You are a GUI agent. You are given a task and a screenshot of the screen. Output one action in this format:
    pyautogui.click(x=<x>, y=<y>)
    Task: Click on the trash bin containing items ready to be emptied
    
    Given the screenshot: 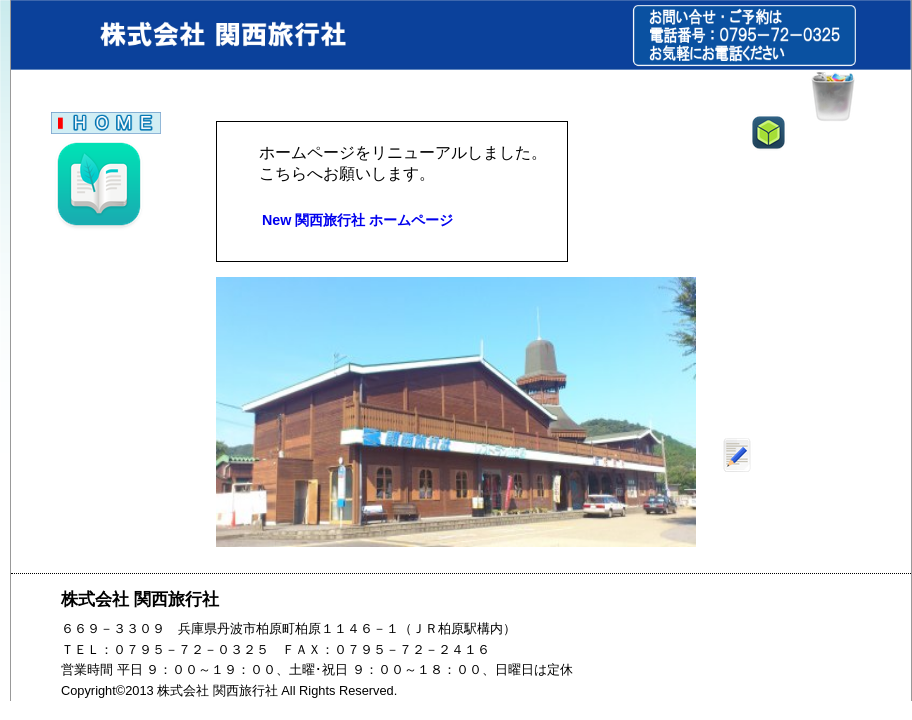 What is the action you would take?
    pyautogui.click(x=833, y=97)
    